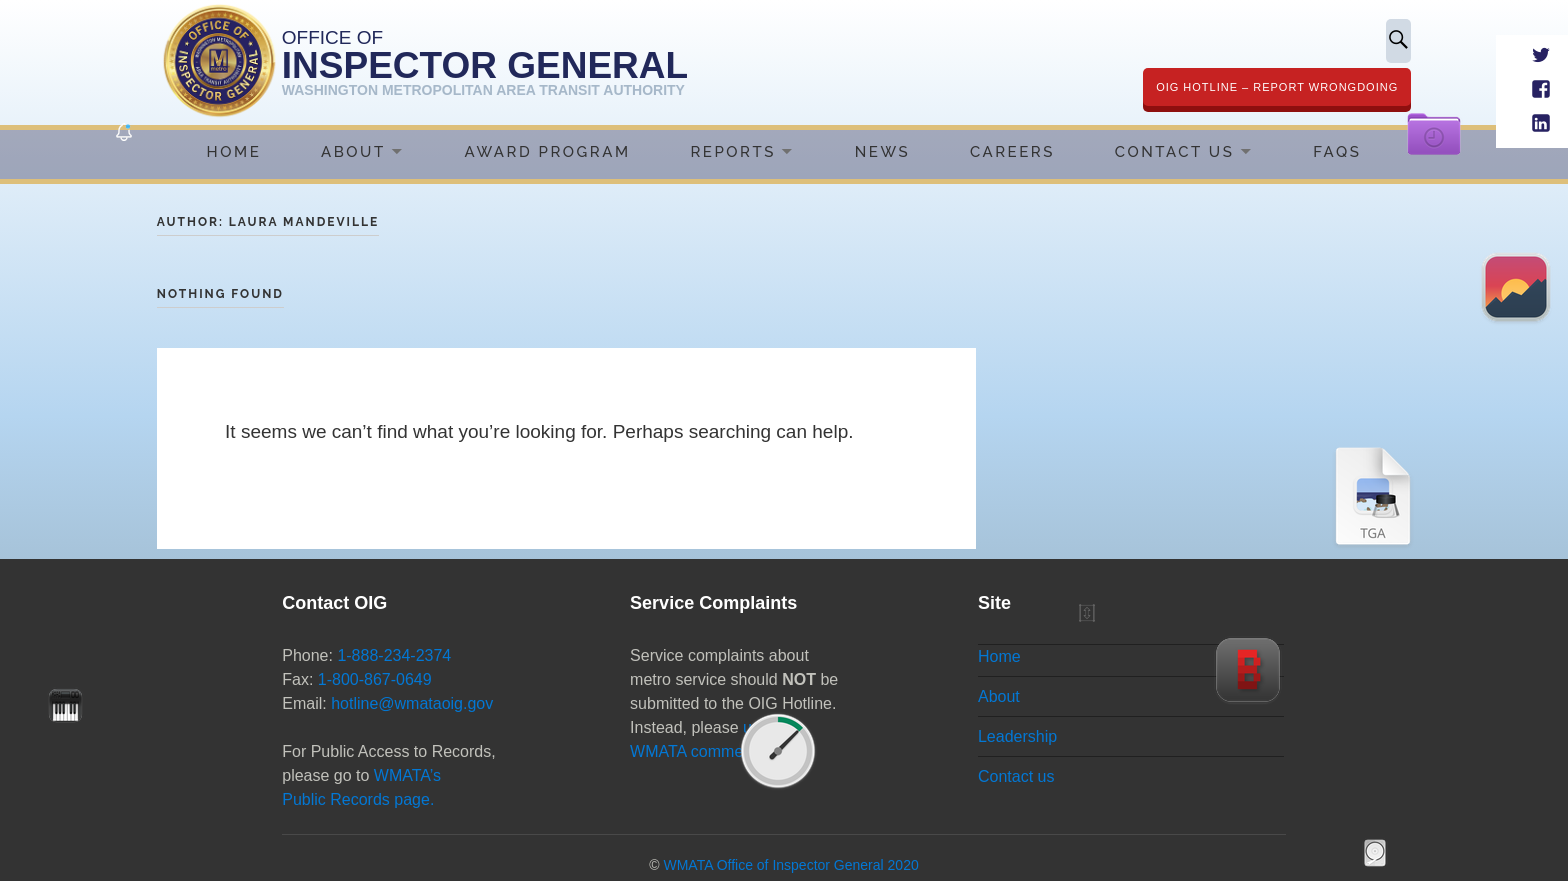 The height and width of the screenshot is (881, 1568). What do you see at coordinates (1373, 498) in the screenshot?
I see `a TGA image file` at bounding box center [1373, 498].